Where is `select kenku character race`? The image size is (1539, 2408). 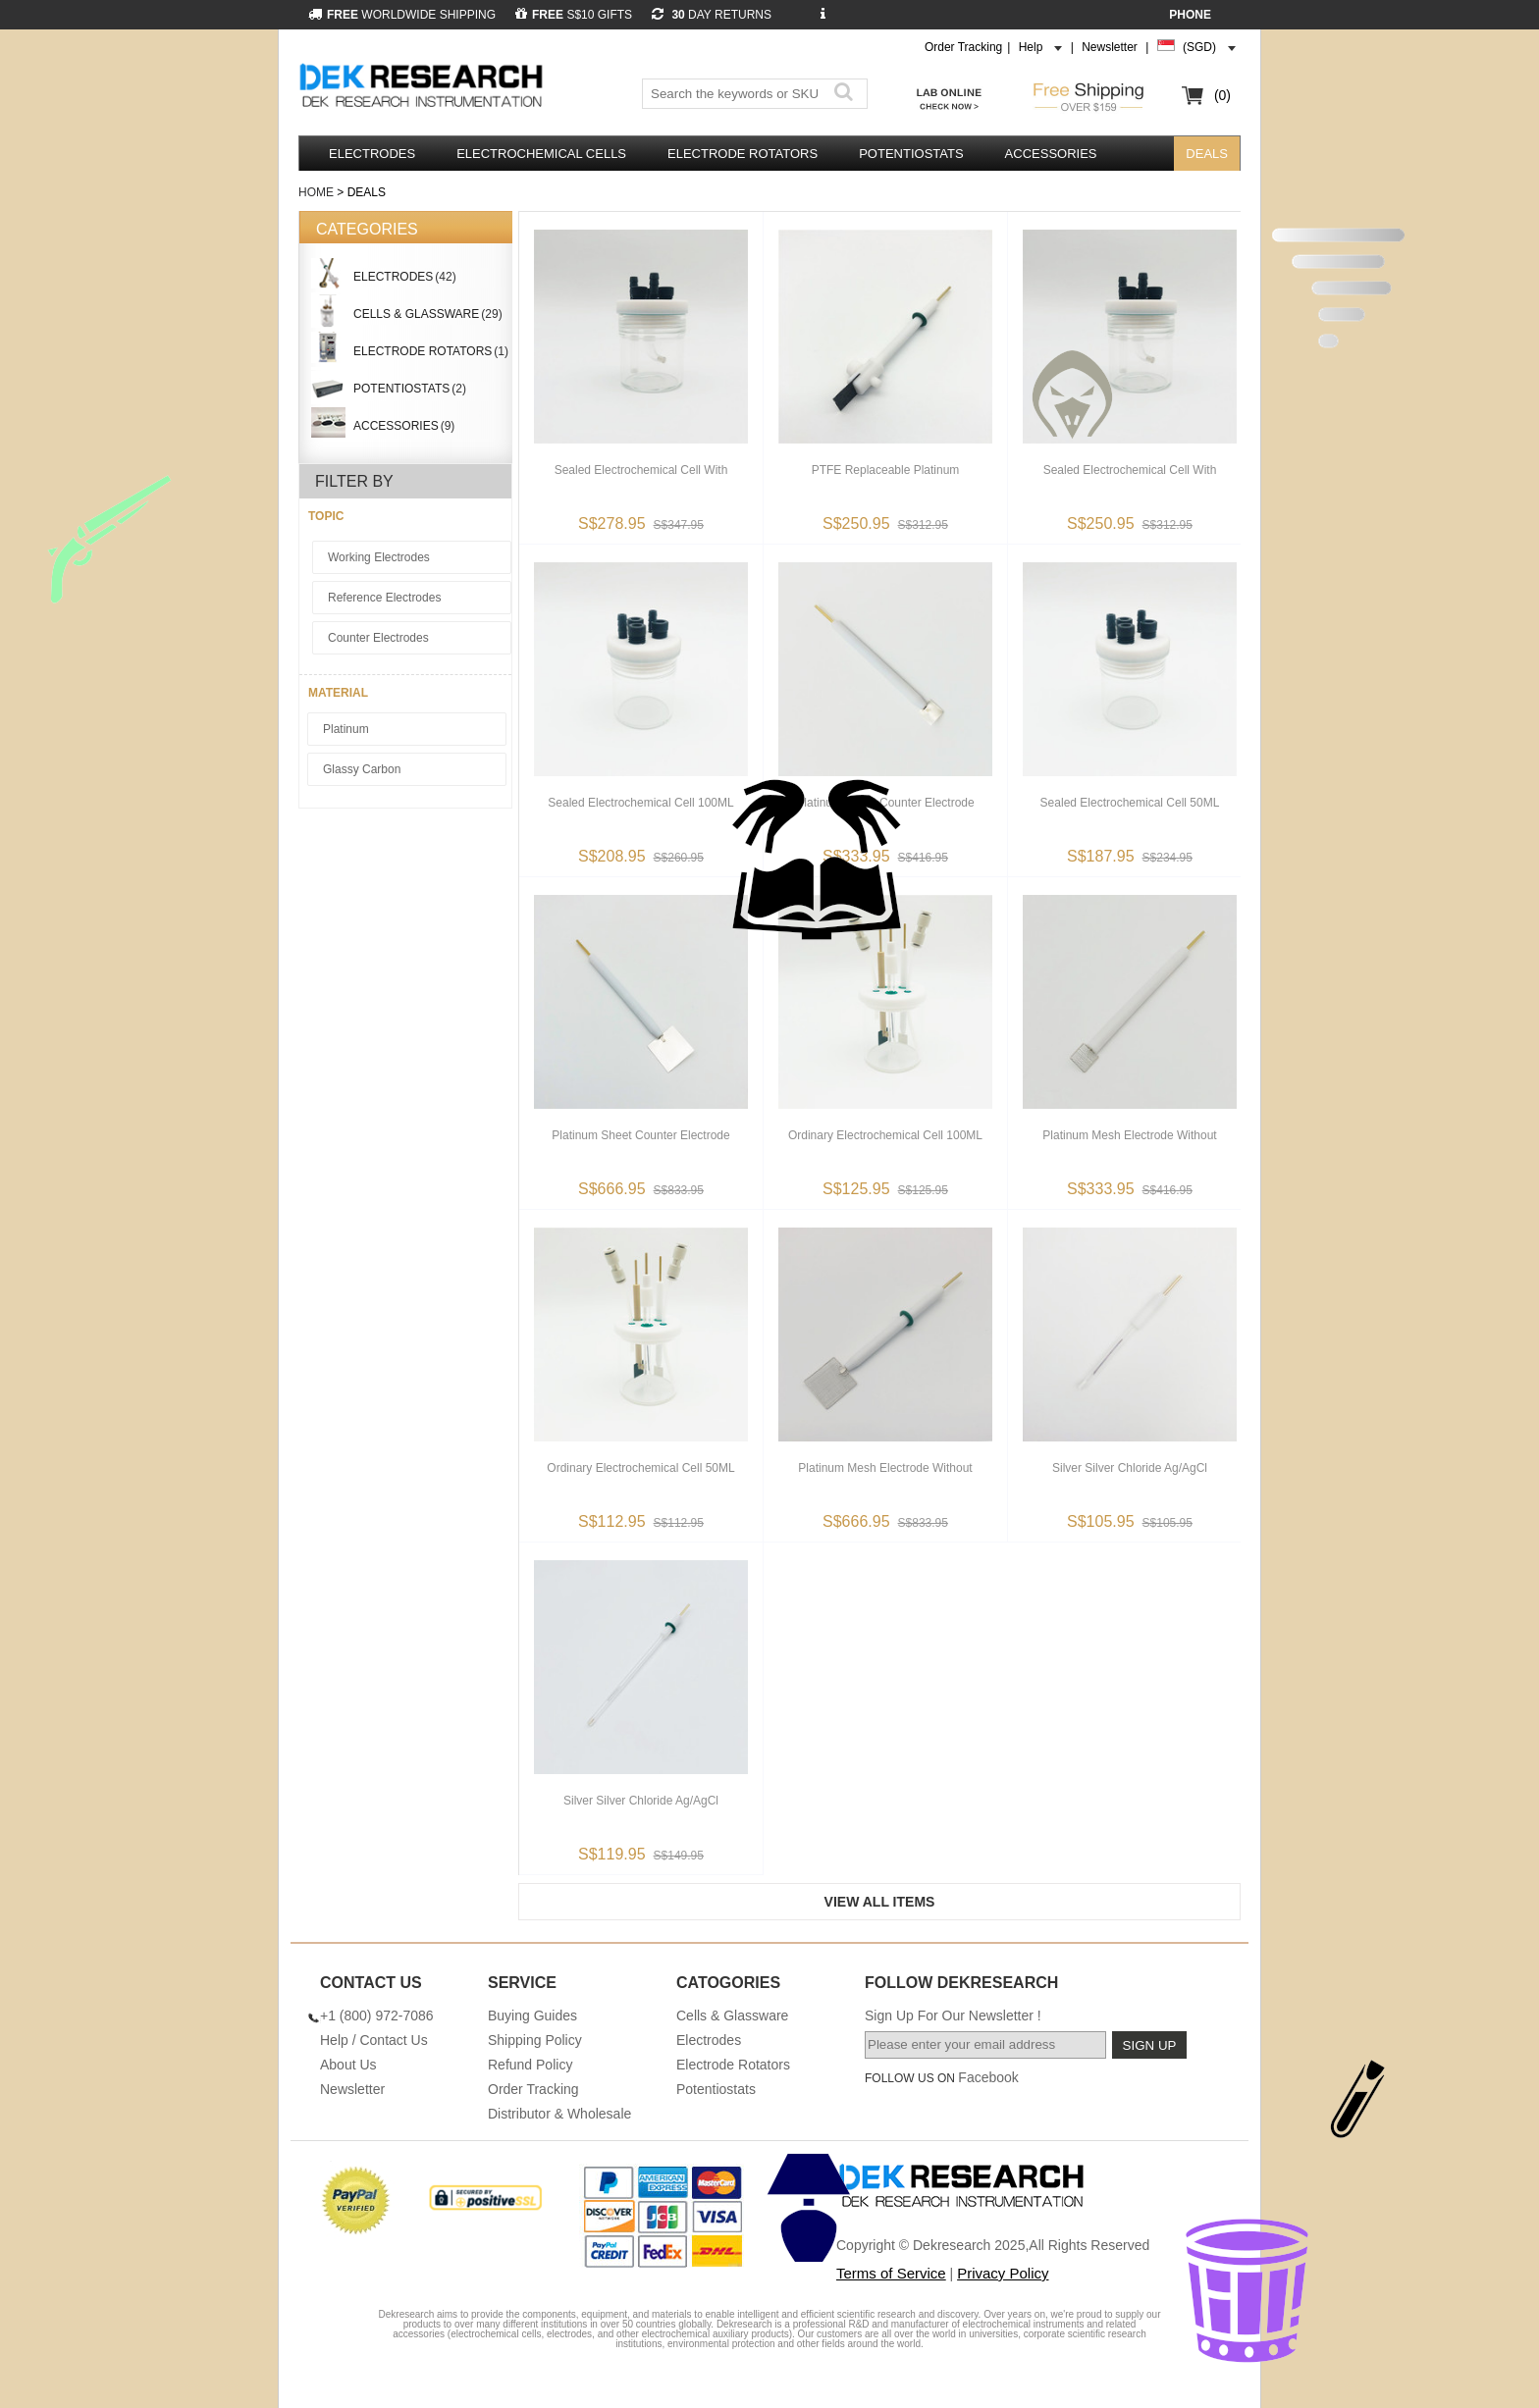 select kenku character race is located at coordinates (1072, 394).